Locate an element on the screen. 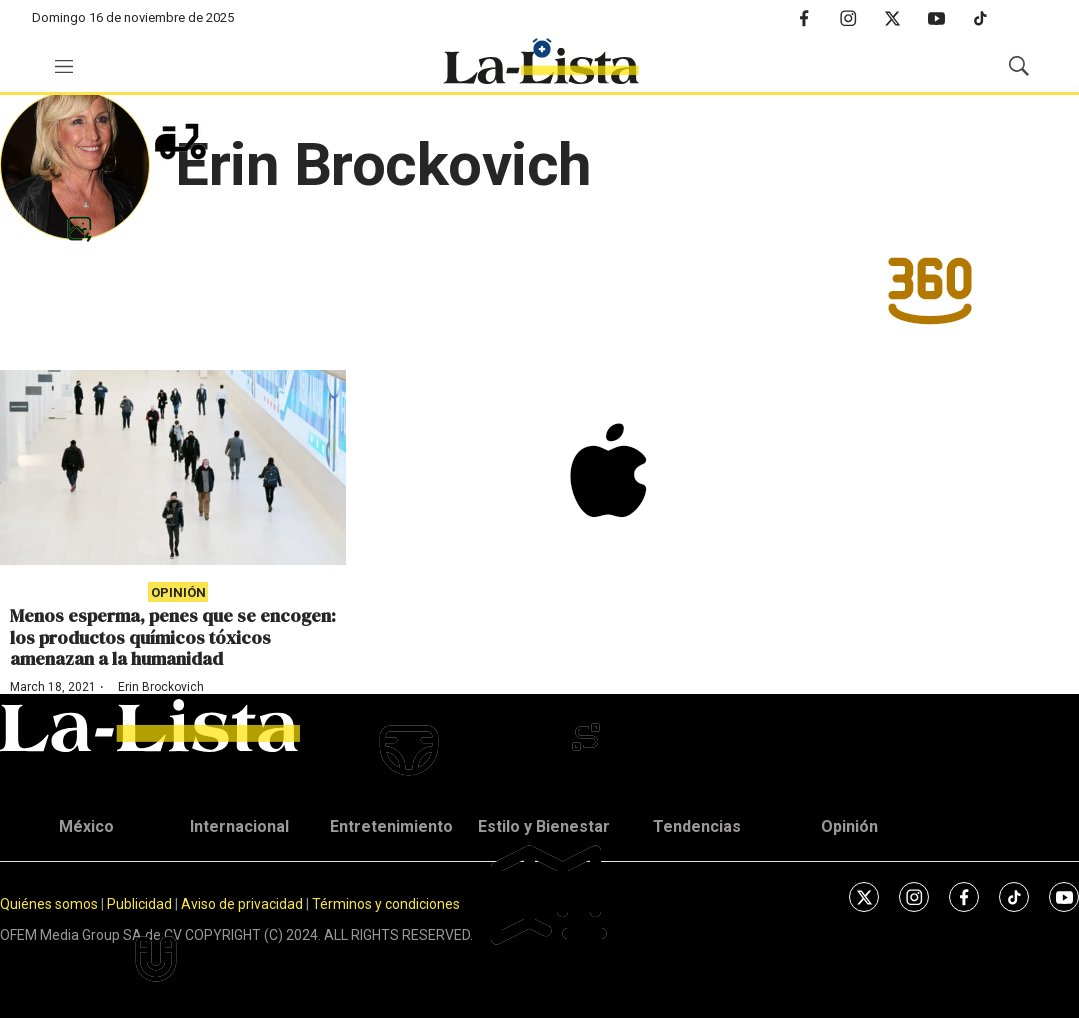 This screenshot has width=1079, height=1018. quick photo enhancement or auto-fix is located at coordinates (79, 228).